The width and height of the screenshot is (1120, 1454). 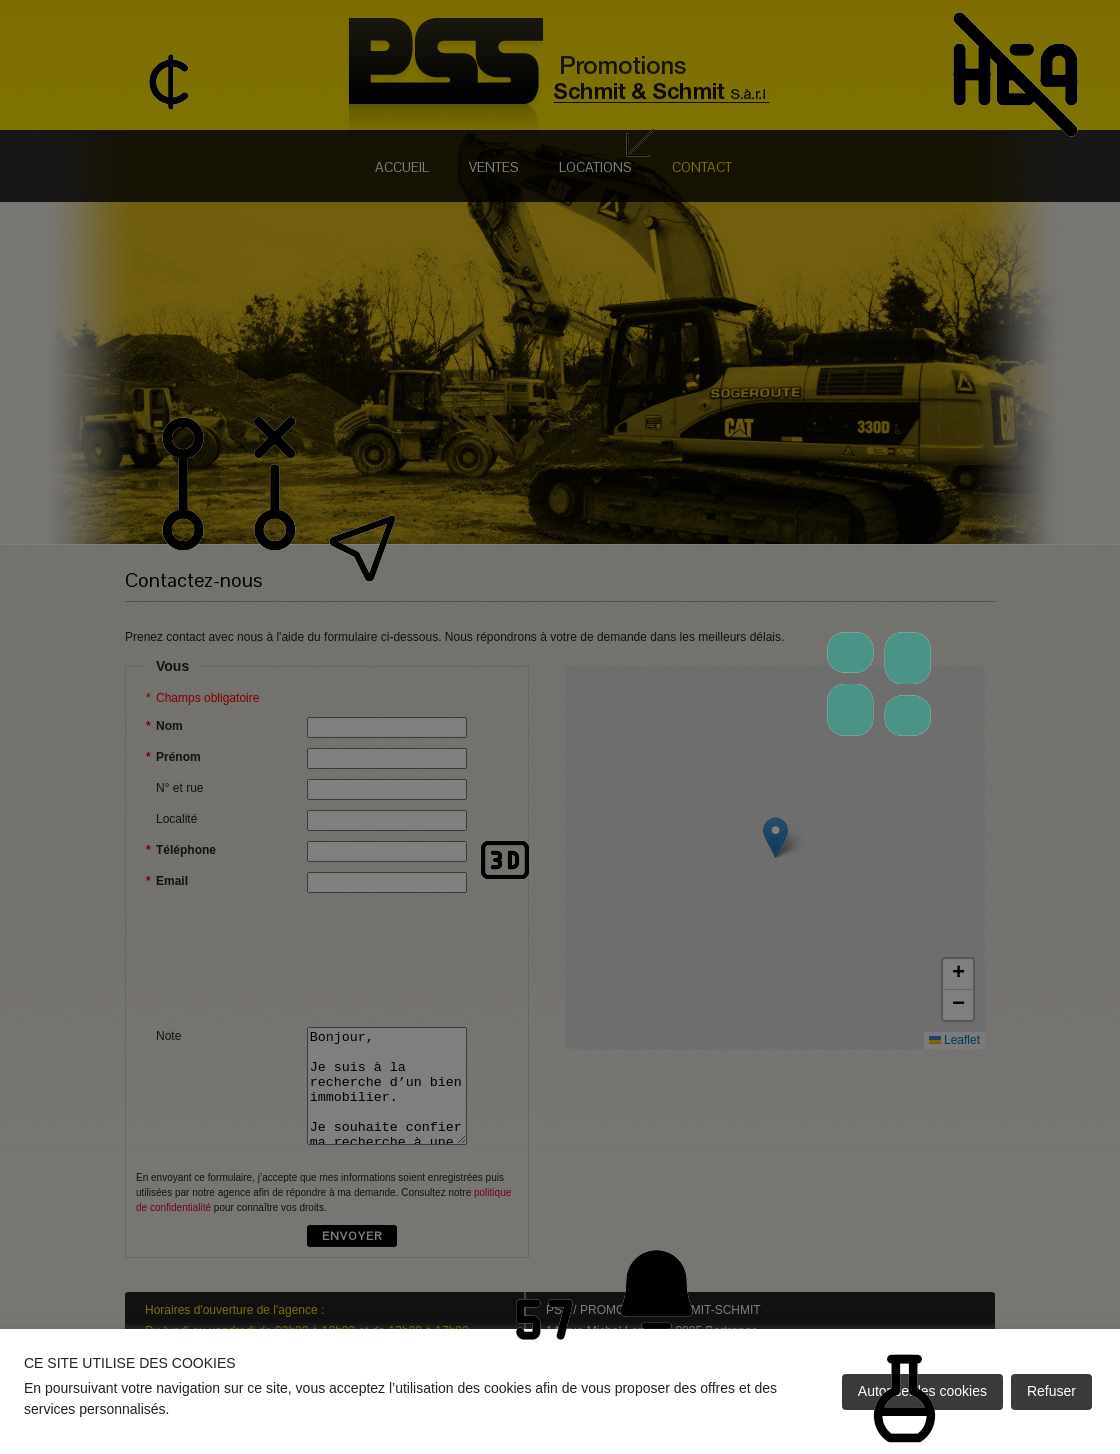 I want to click on view grid layout, so click(x=879, y=684).